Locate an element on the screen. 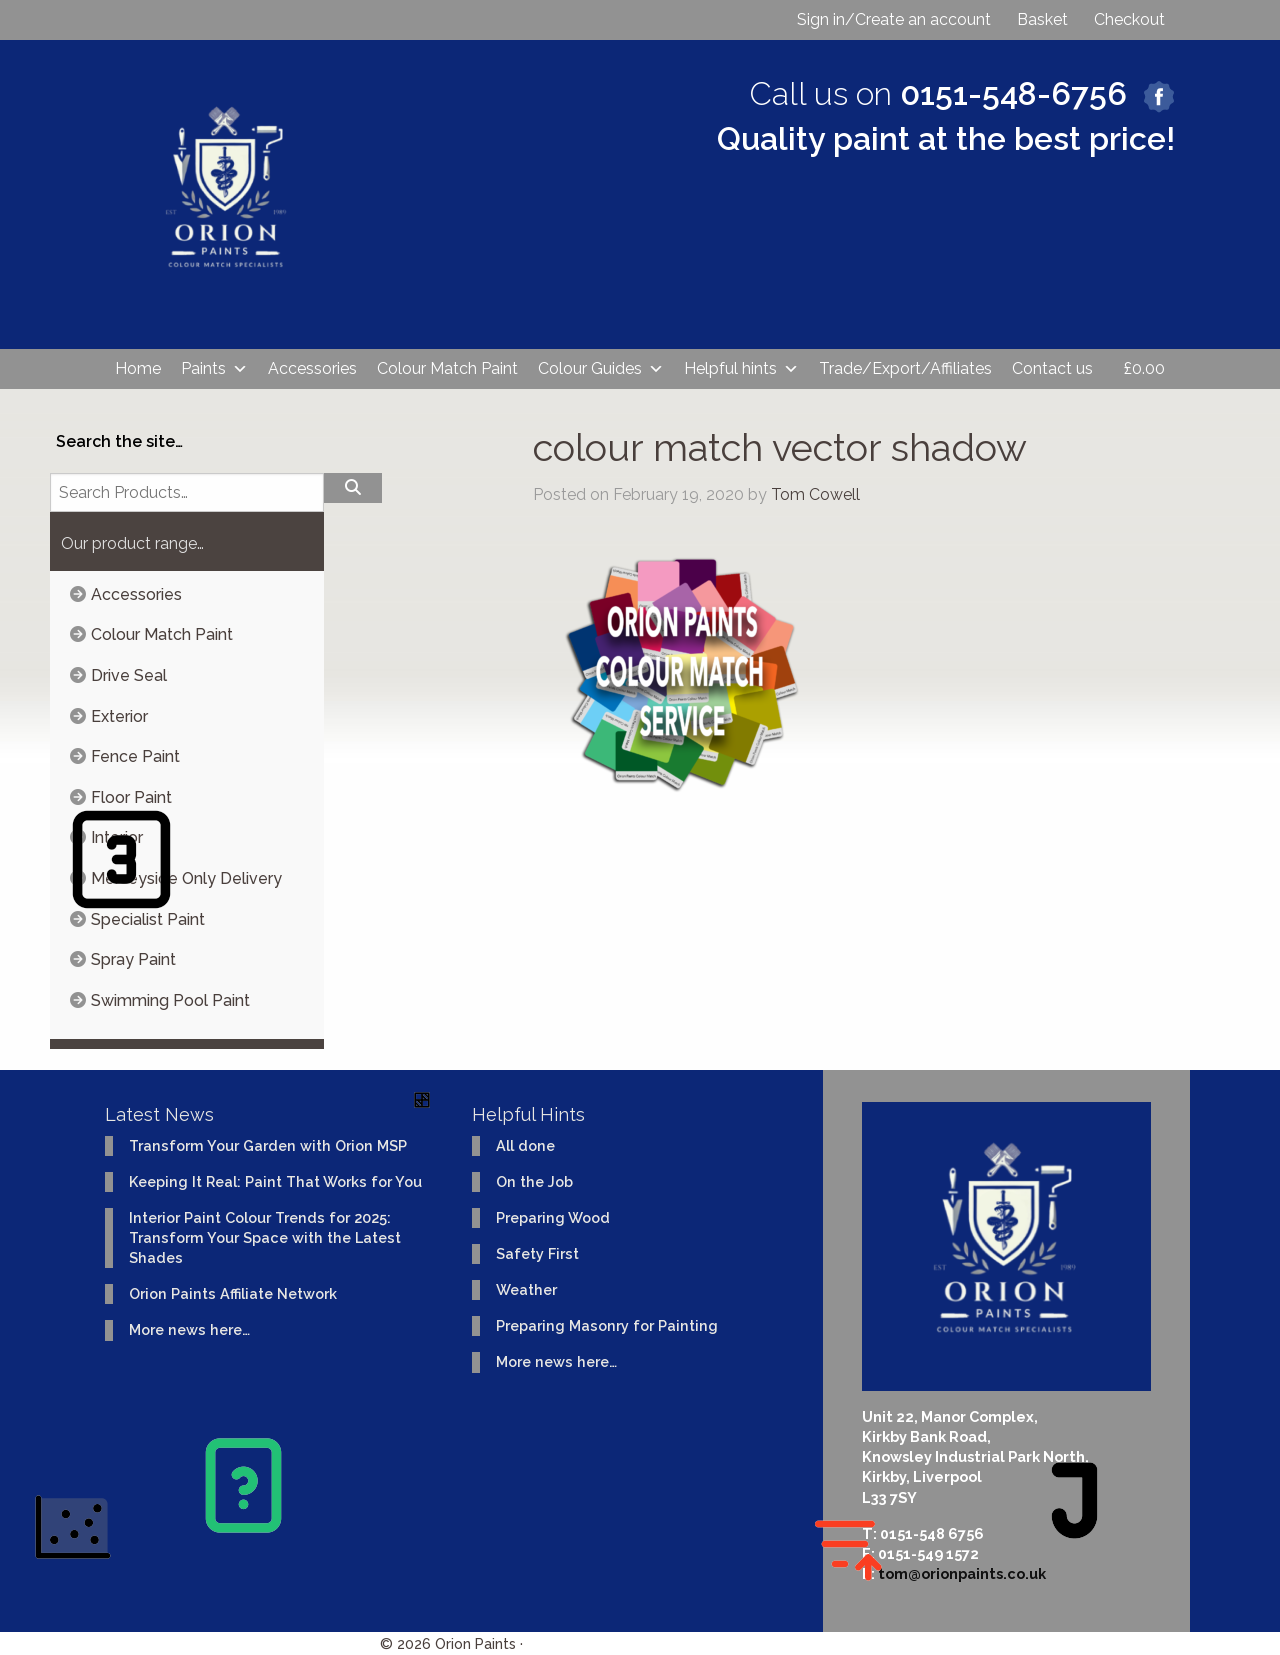 Image resolution: width=1280 pixels, height=1655 pixels. select option 3 from a numbered list is located at coordinates (121, 859).